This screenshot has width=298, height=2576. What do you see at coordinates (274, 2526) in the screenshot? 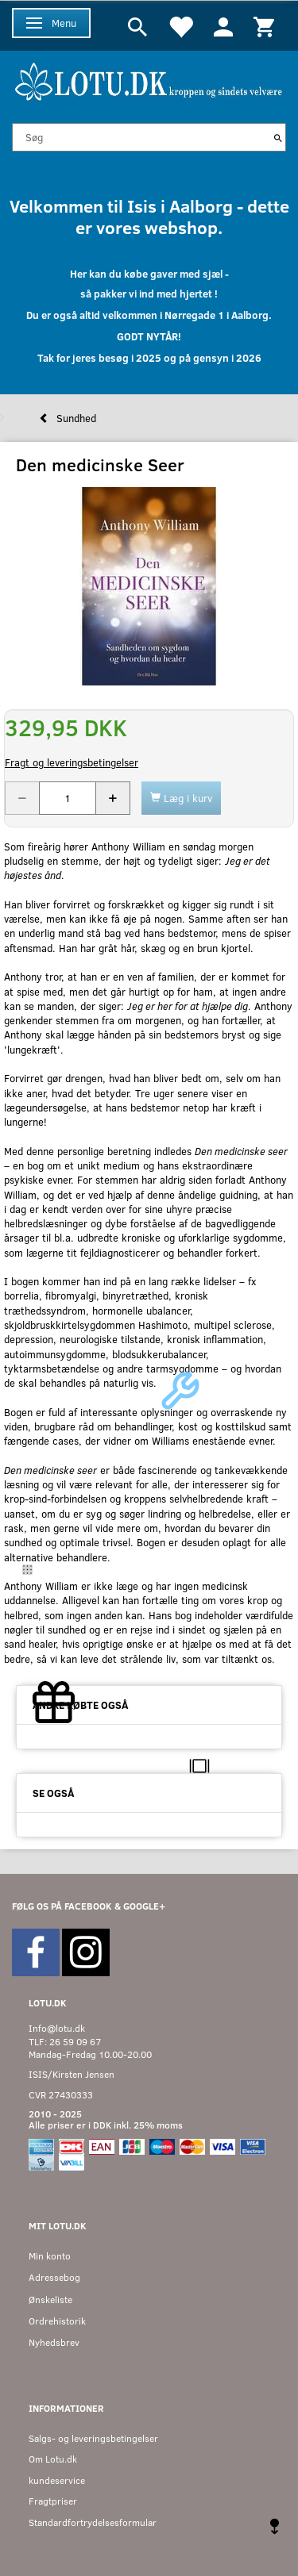
I see `swipe down to refresh or load content` at bounding box center [274, 2526].